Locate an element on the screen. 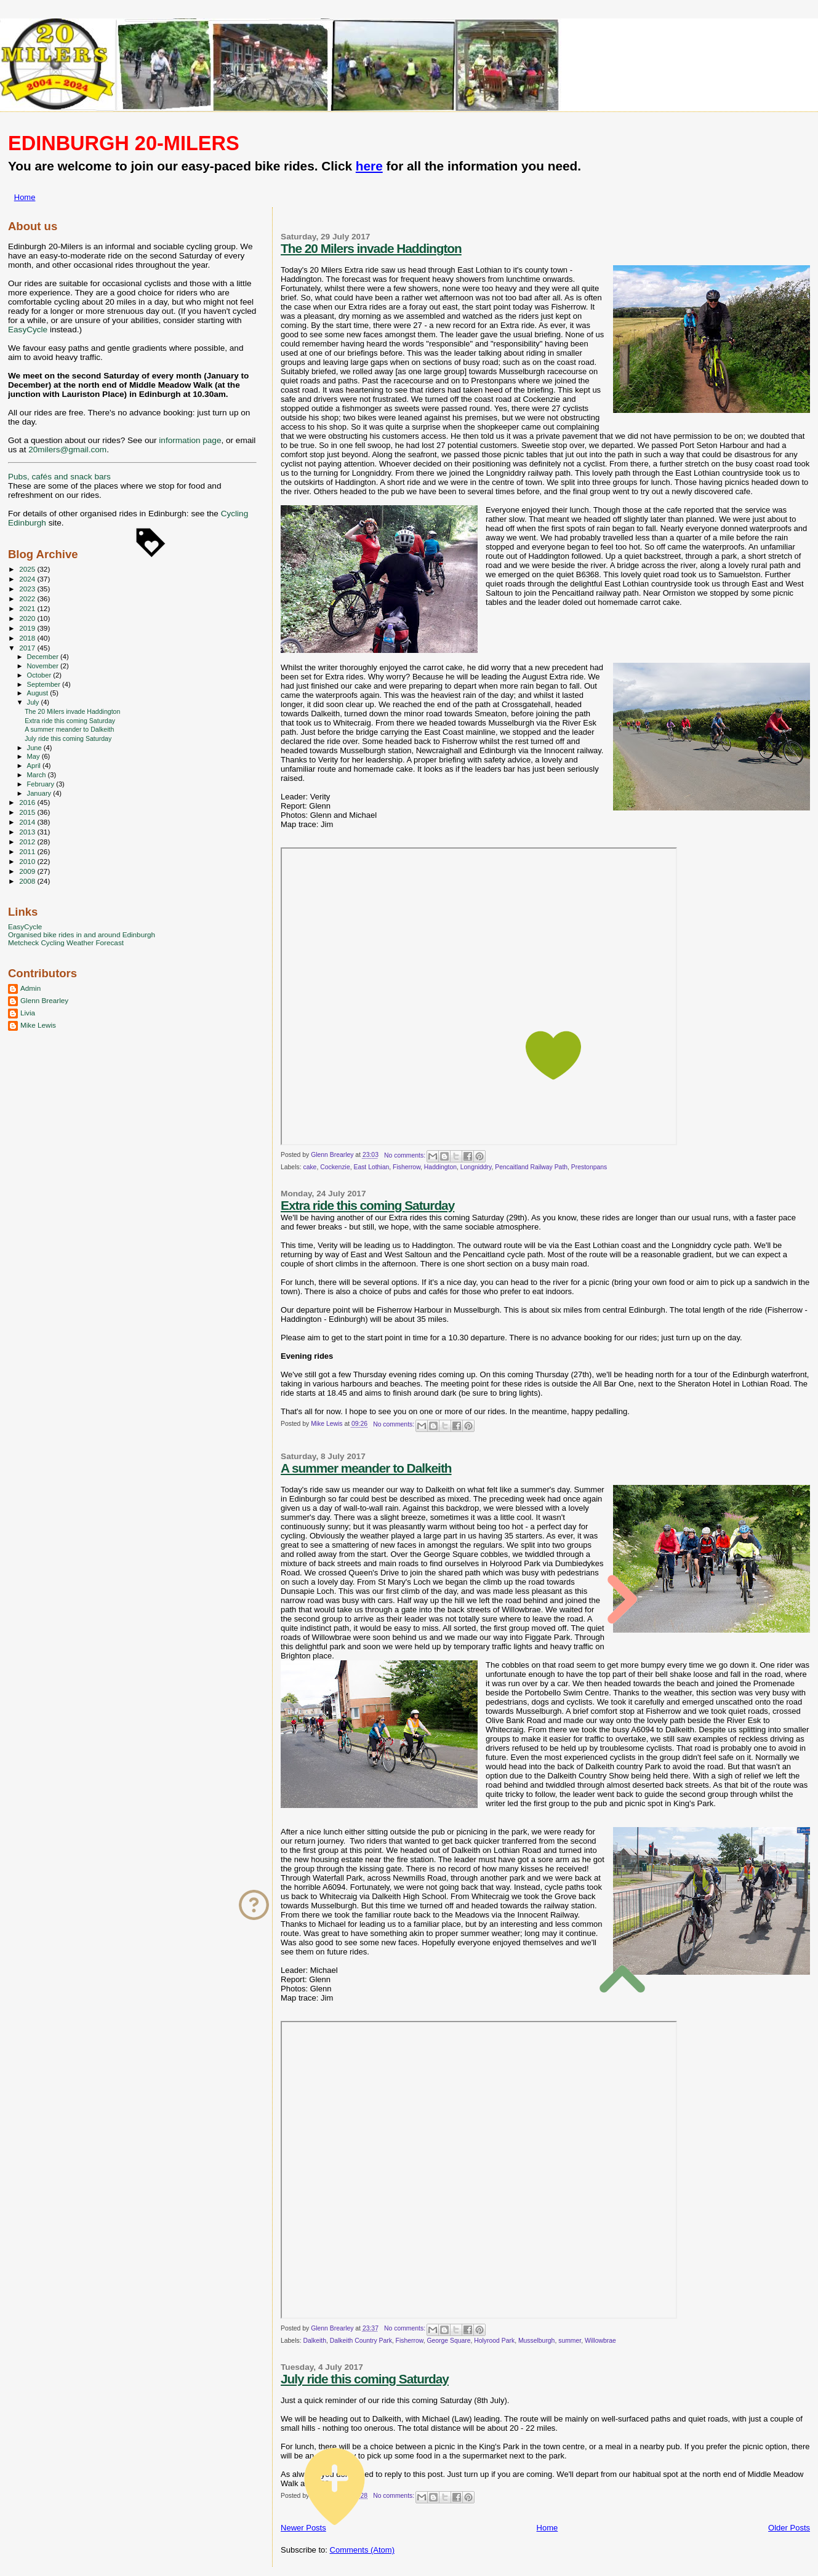  add a new location pin is located at coordinates (334, 2486).